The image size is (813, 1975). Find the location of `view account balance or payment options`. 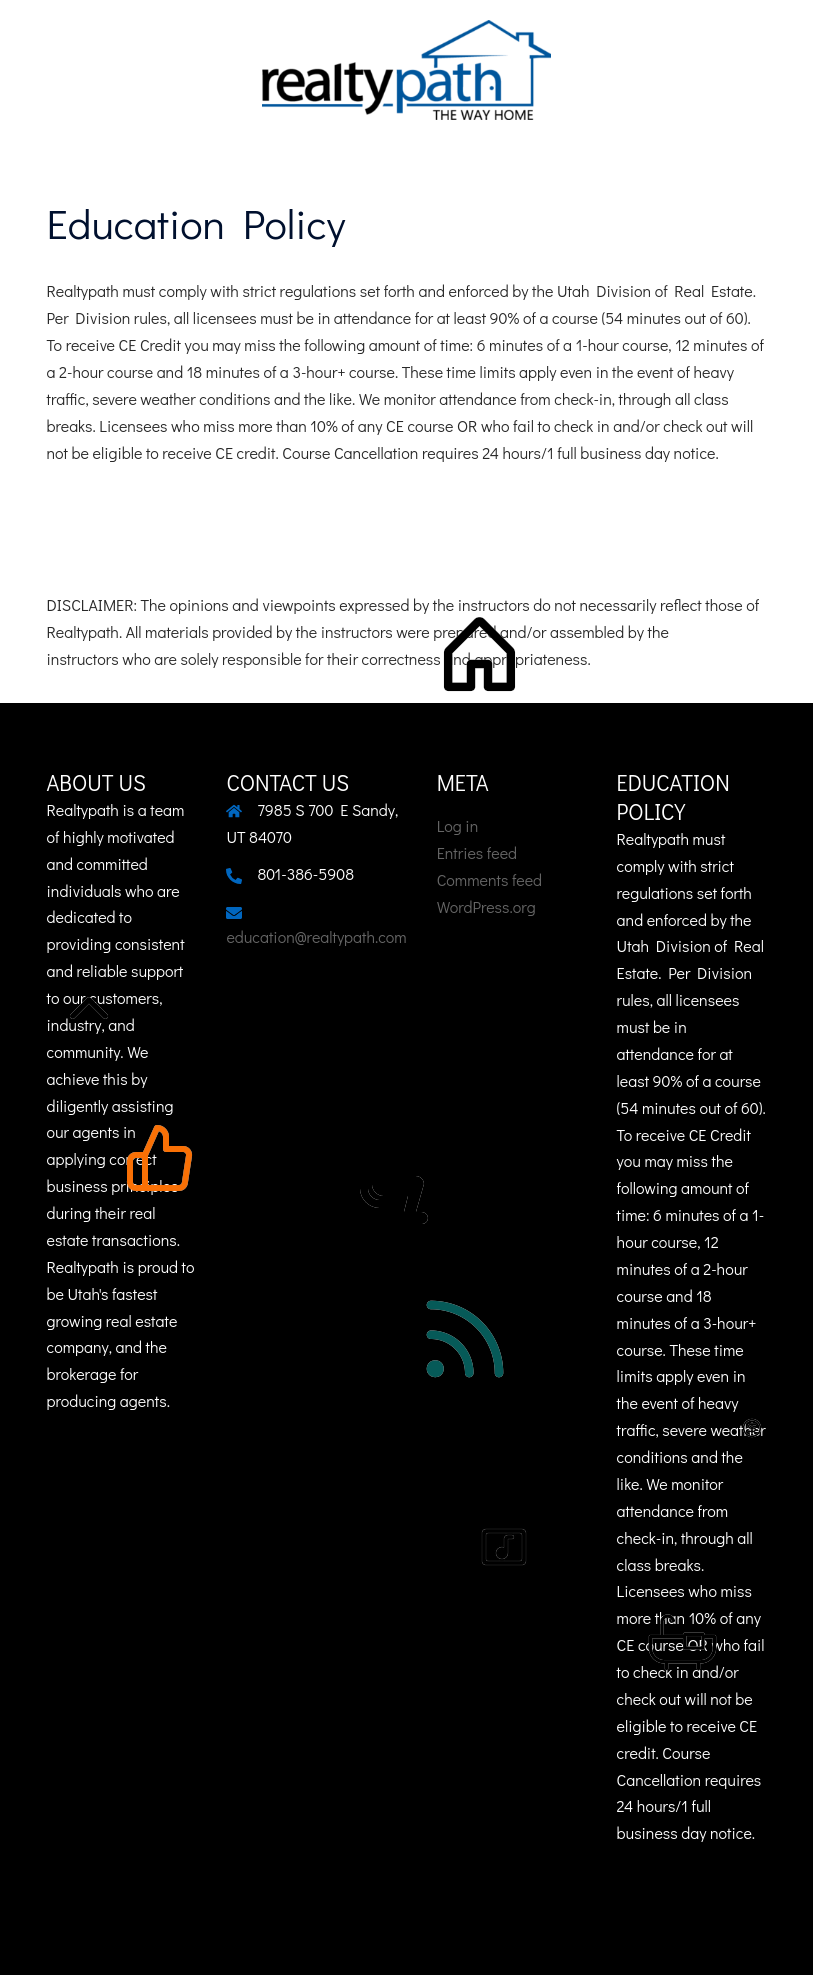

view account balance or payment options is located at coordinates (752, 1428).